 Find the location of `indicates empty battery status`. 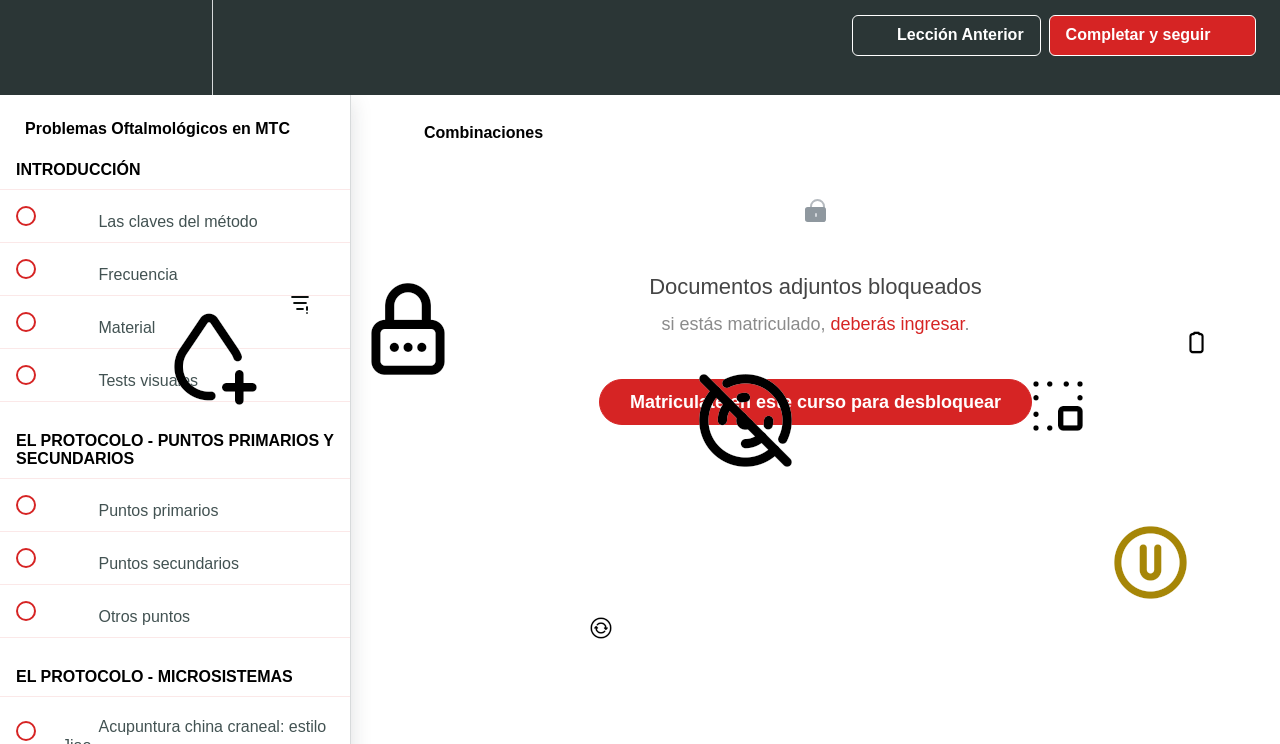

indicates empty battery status is located at coordinates (1196, 342).